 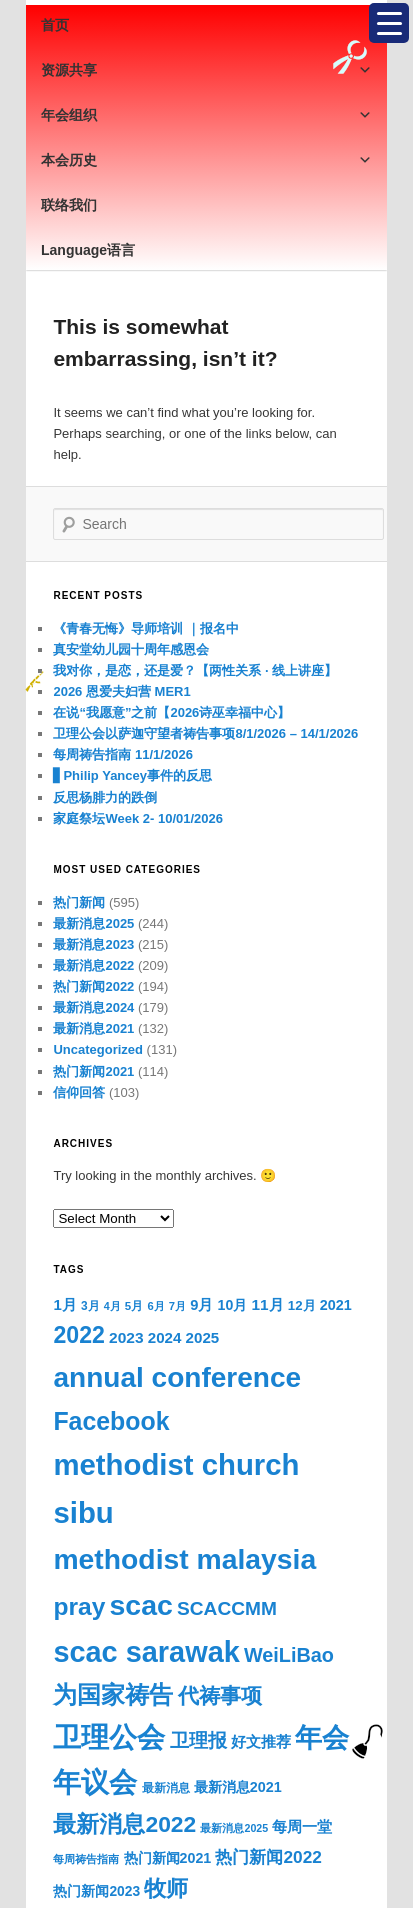 I want to click on pirate or nautical themed game element, so click(x=367, y=1741).